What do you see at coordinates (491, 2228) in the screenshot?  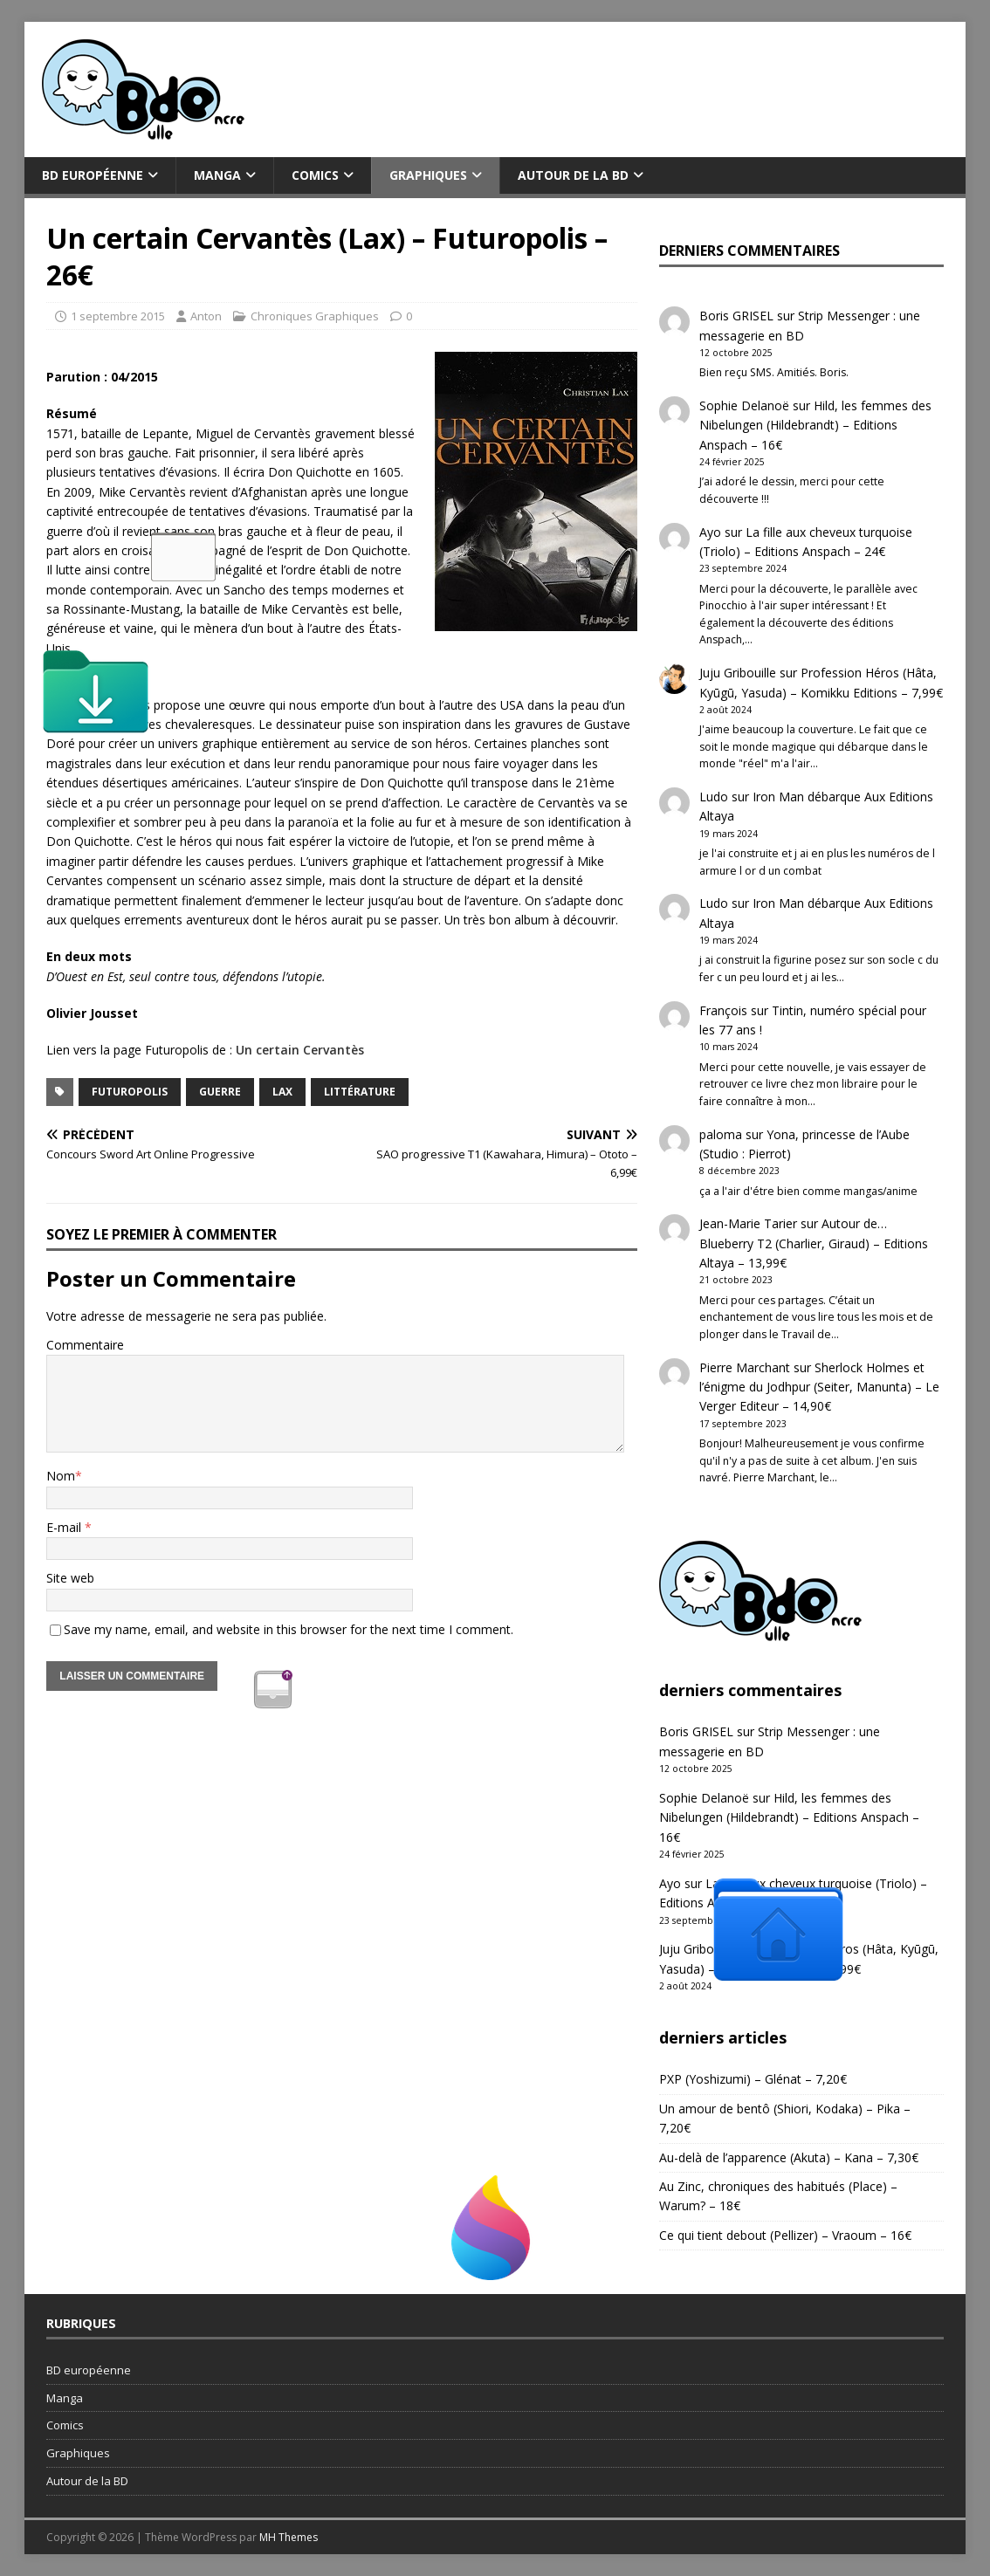 I see `open Paint 3D application` at bounding box center [491, 2228].